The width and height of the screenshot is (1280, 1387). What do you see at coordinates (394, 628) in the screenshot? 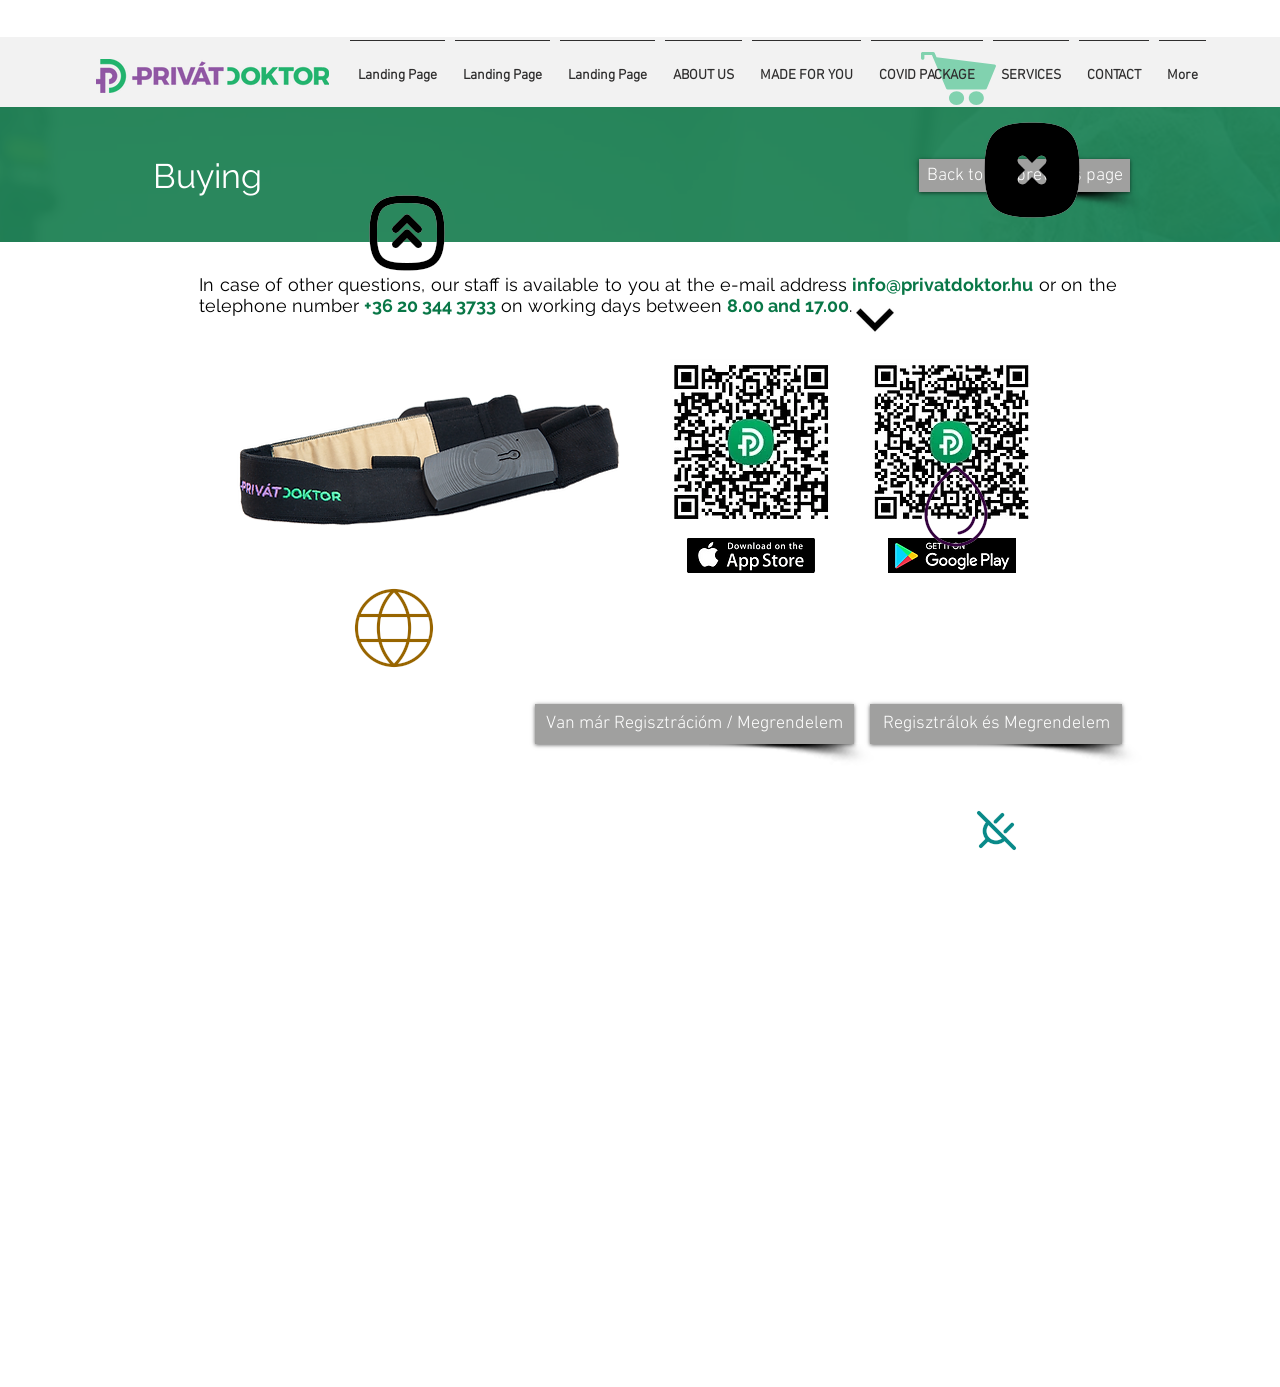
I see `switch to global or worldwide view` at bounding box center [394, 628].